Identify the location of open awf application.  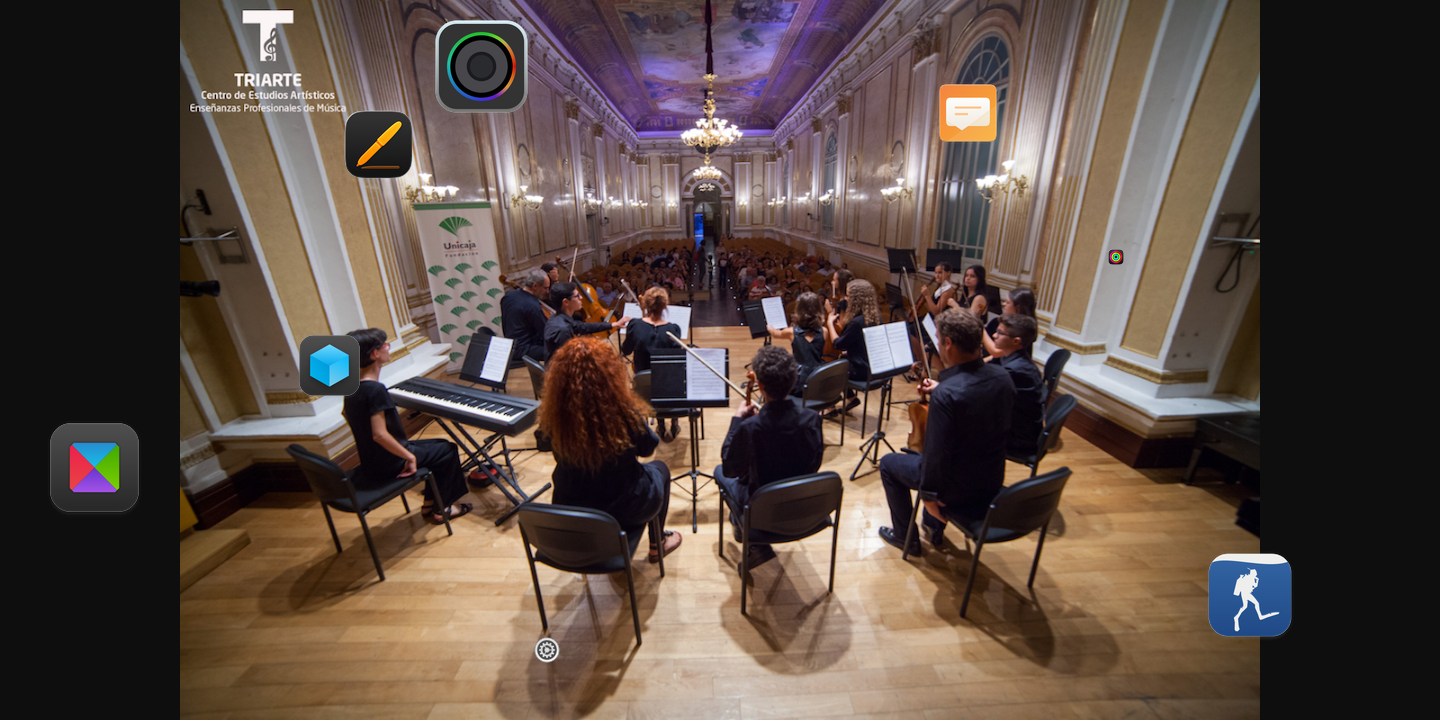
(329, 365).